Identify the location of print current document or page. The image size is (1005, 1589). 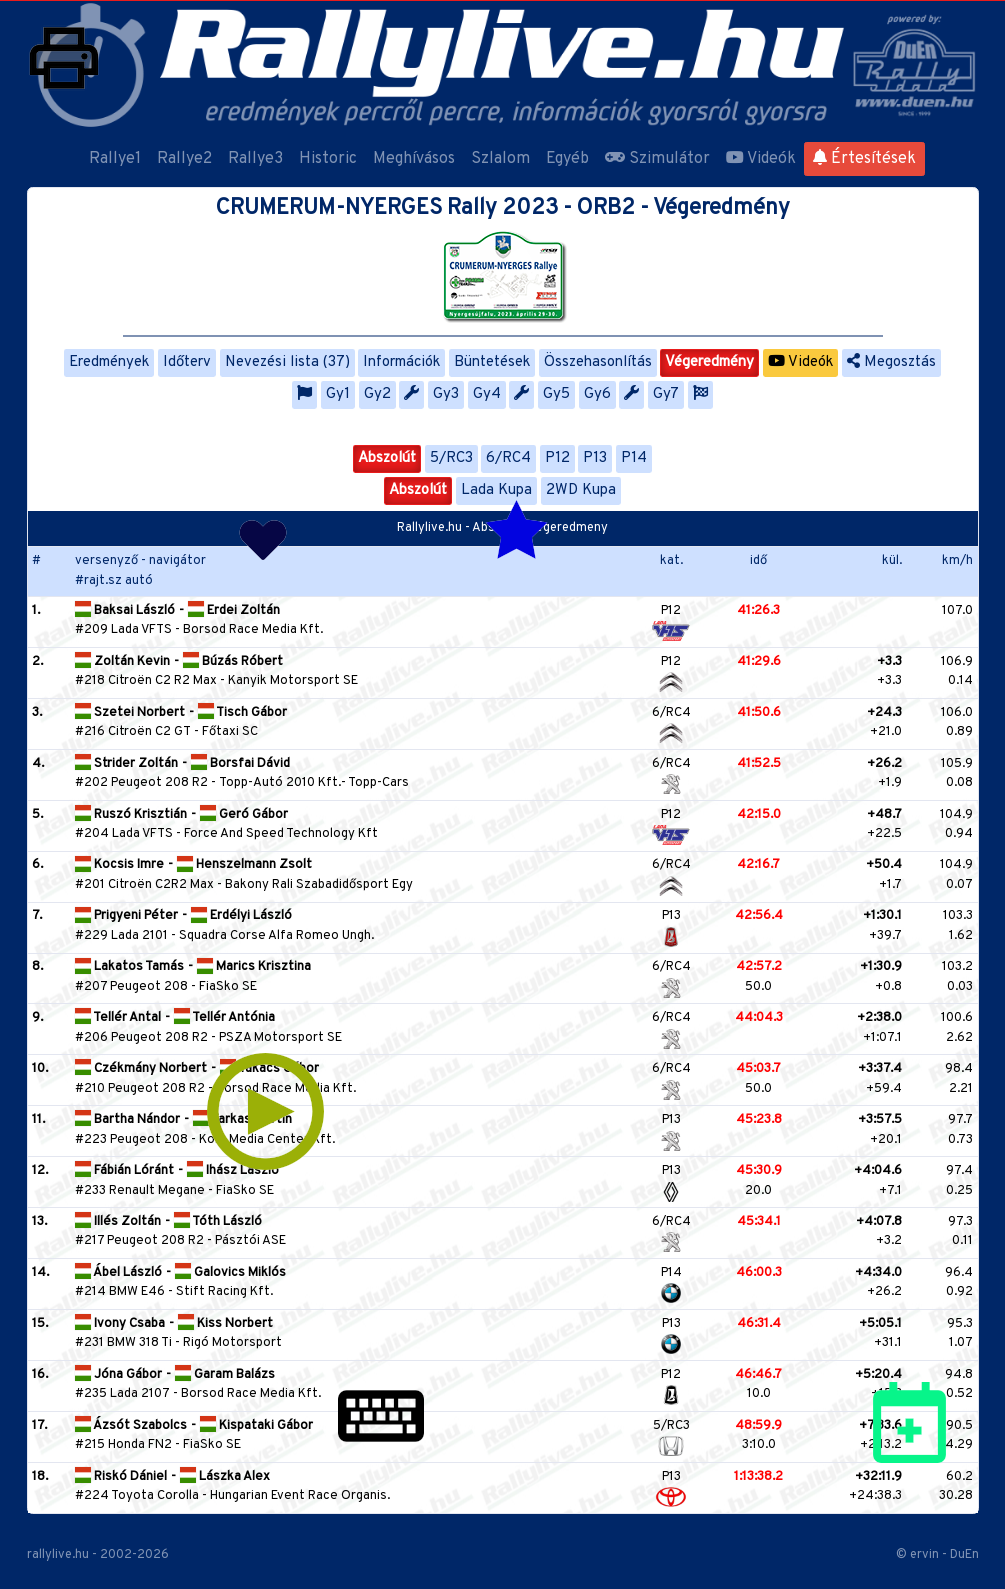
(64, 58).